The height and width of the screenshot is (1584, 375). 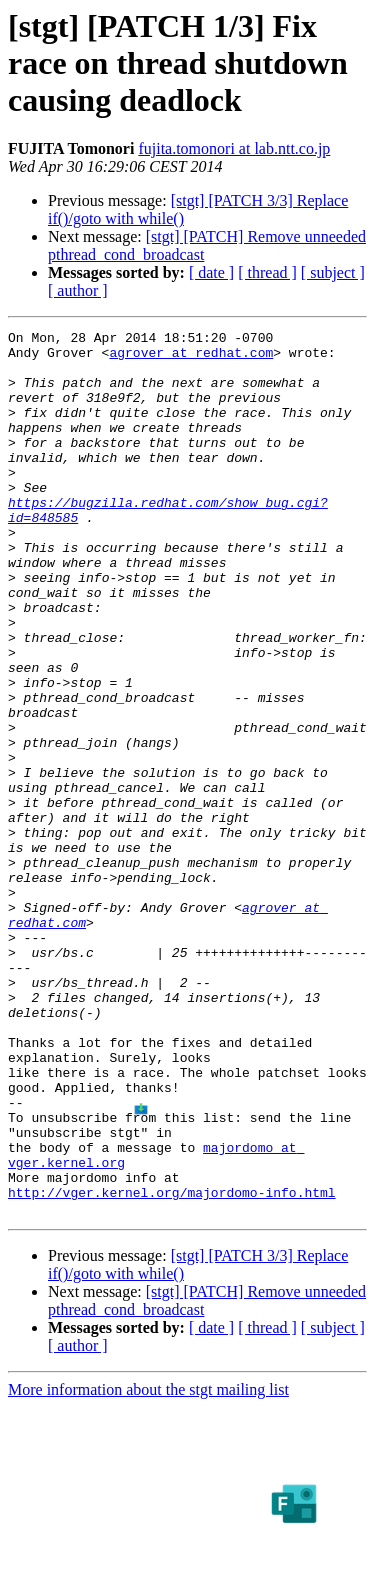 I want to click on download or install a software package, so click(x=141, y=1109).